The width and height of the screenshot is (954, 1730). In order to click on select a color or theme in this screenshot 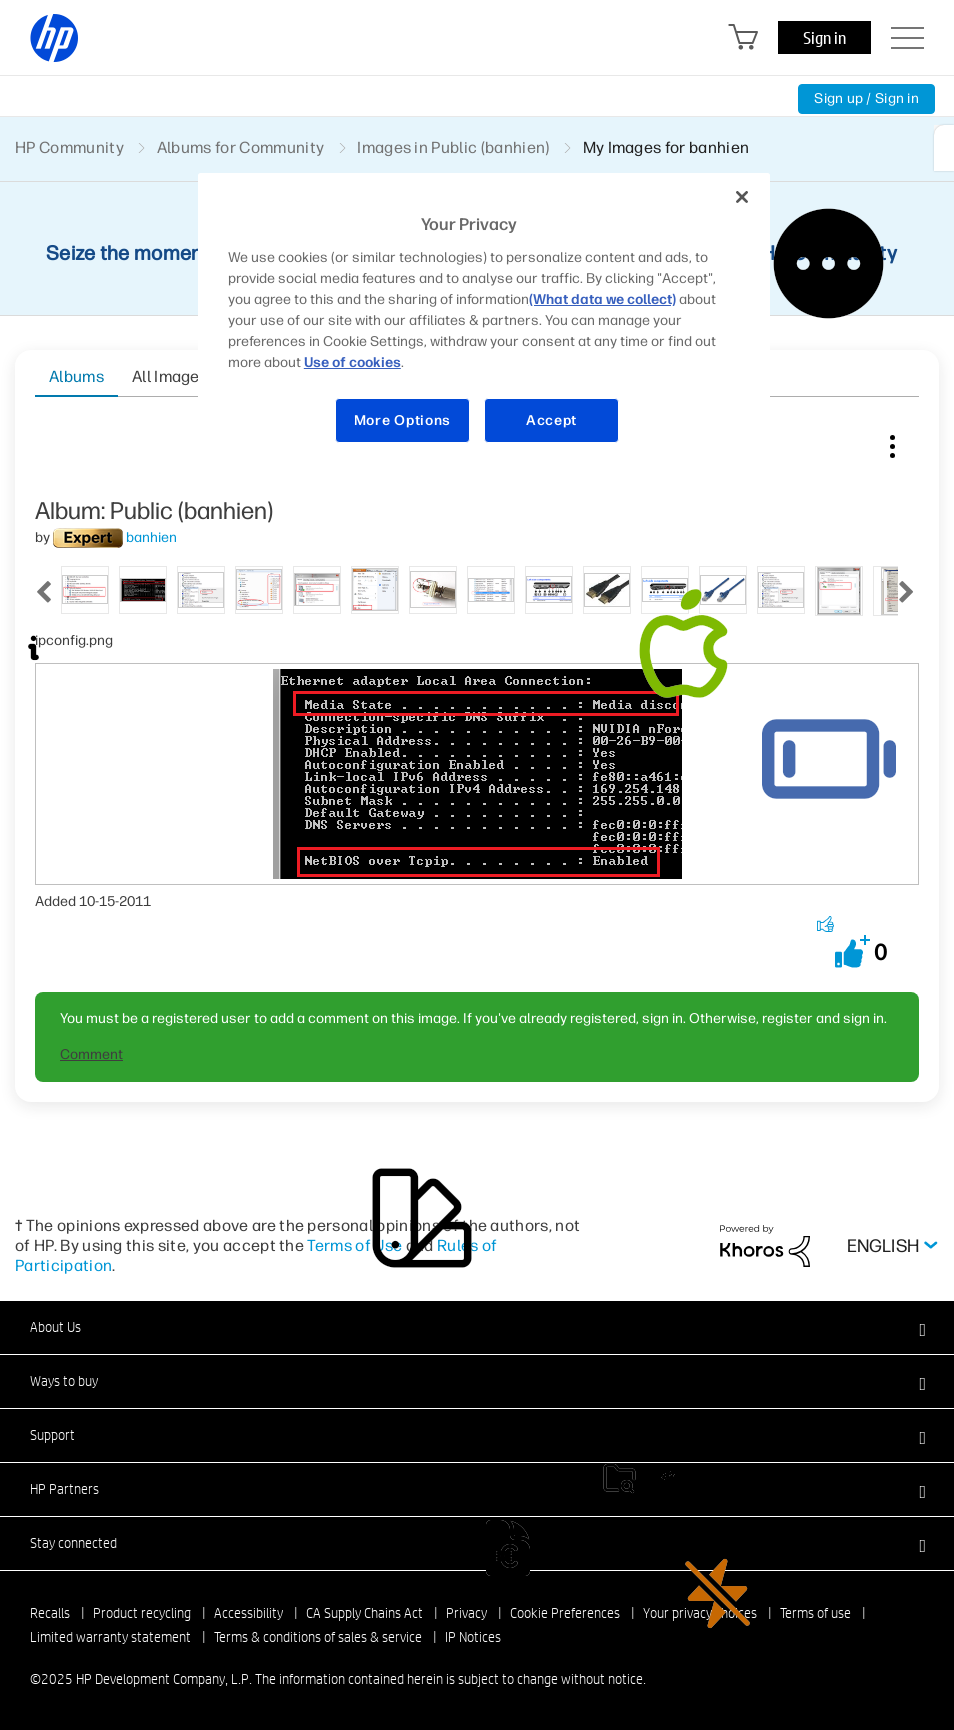, I will do `click(422, 1218)`.